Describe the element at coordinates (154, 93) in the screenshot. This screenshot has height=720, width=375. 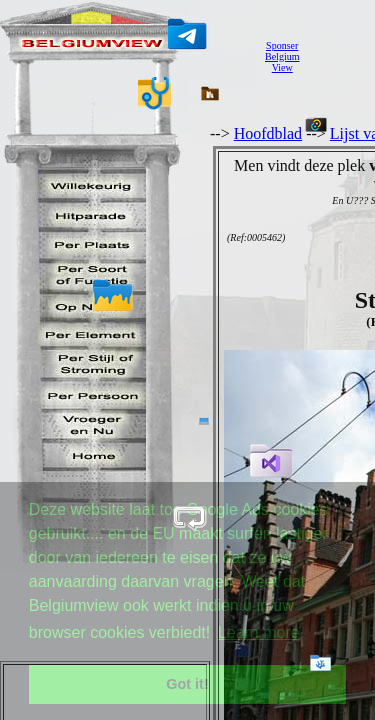
I see `access system recovery tools and files` at that location.